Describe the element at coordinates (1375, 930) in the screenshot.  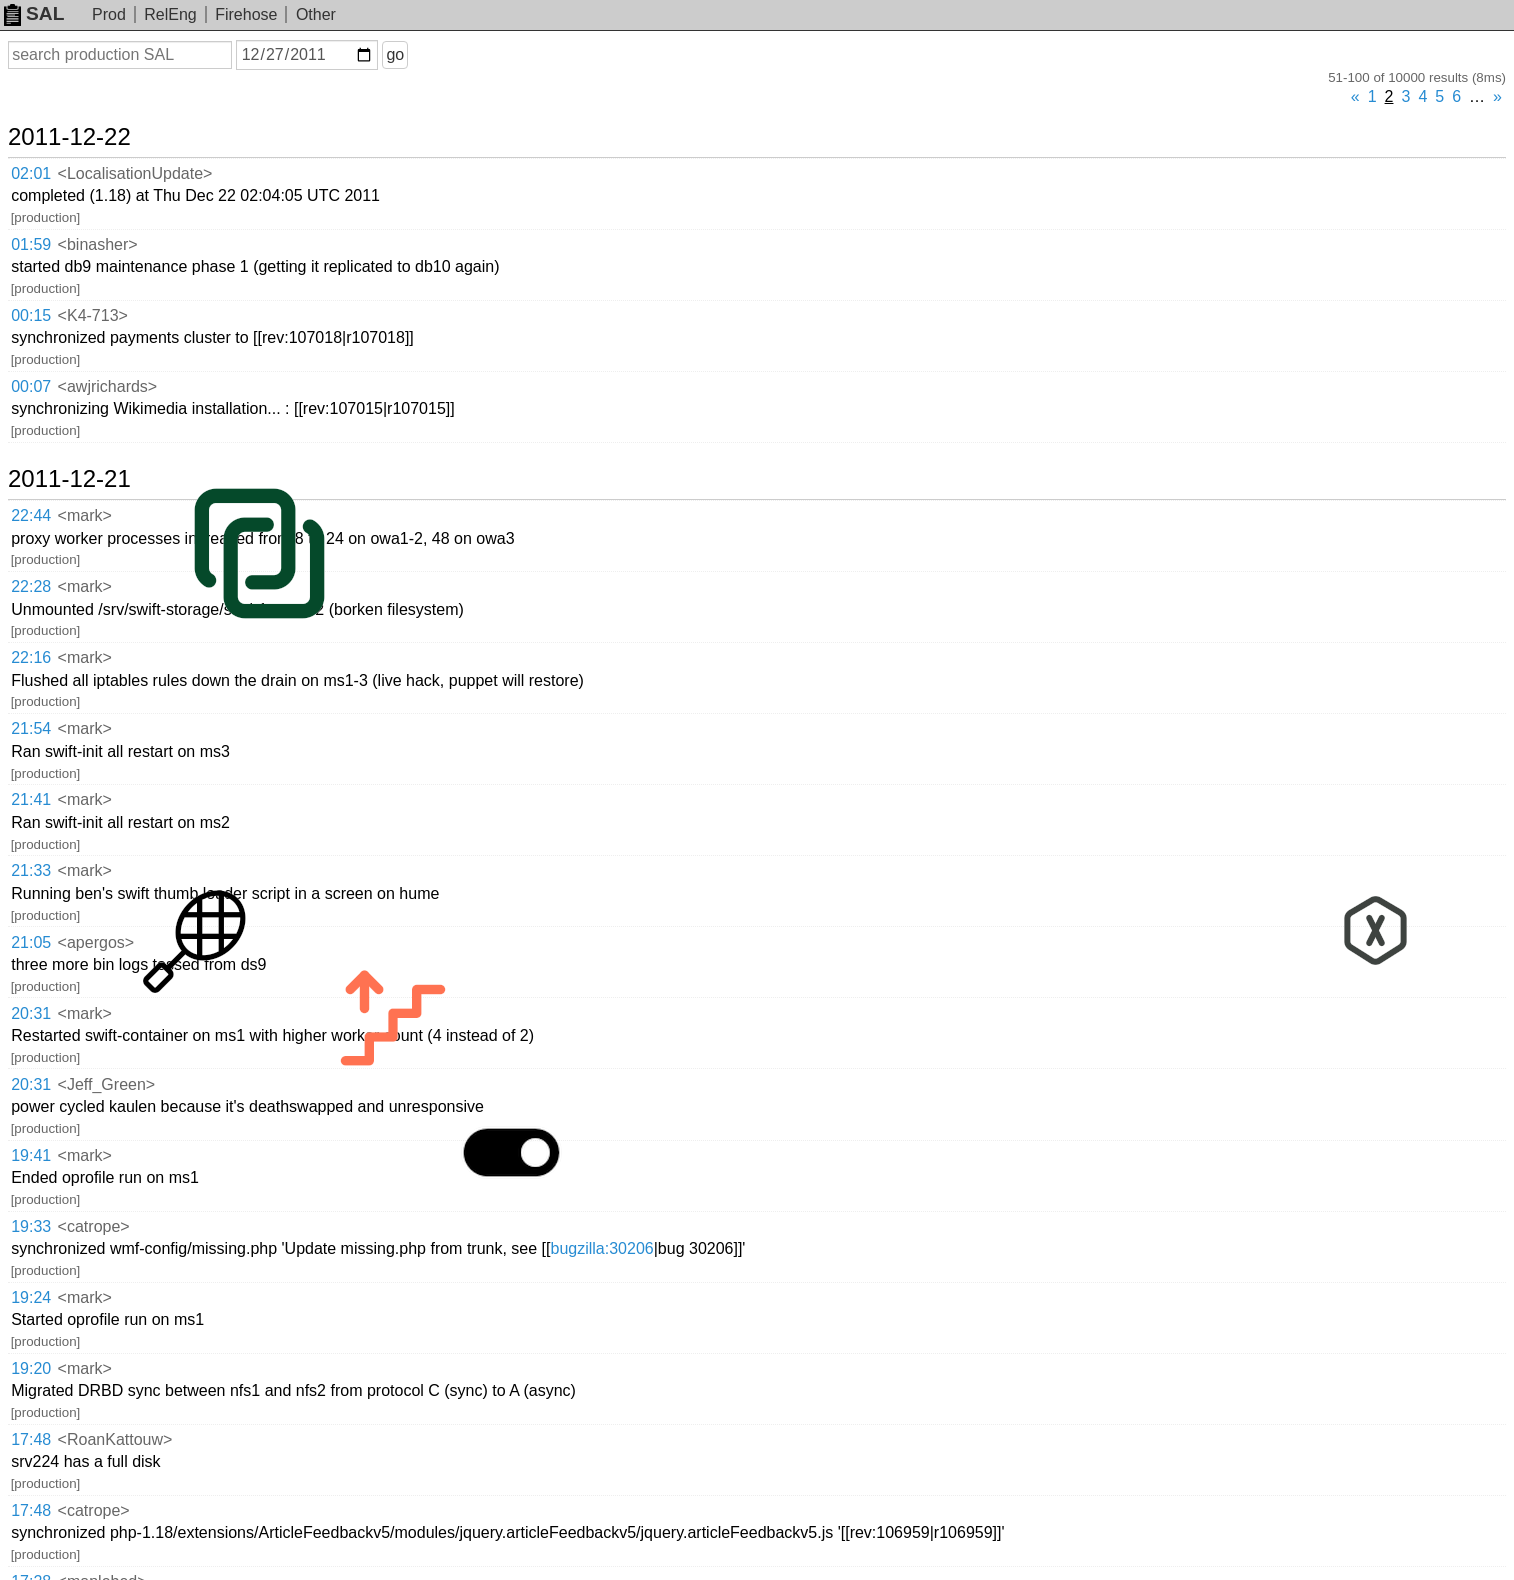
I see `close or cancel action` at that location.